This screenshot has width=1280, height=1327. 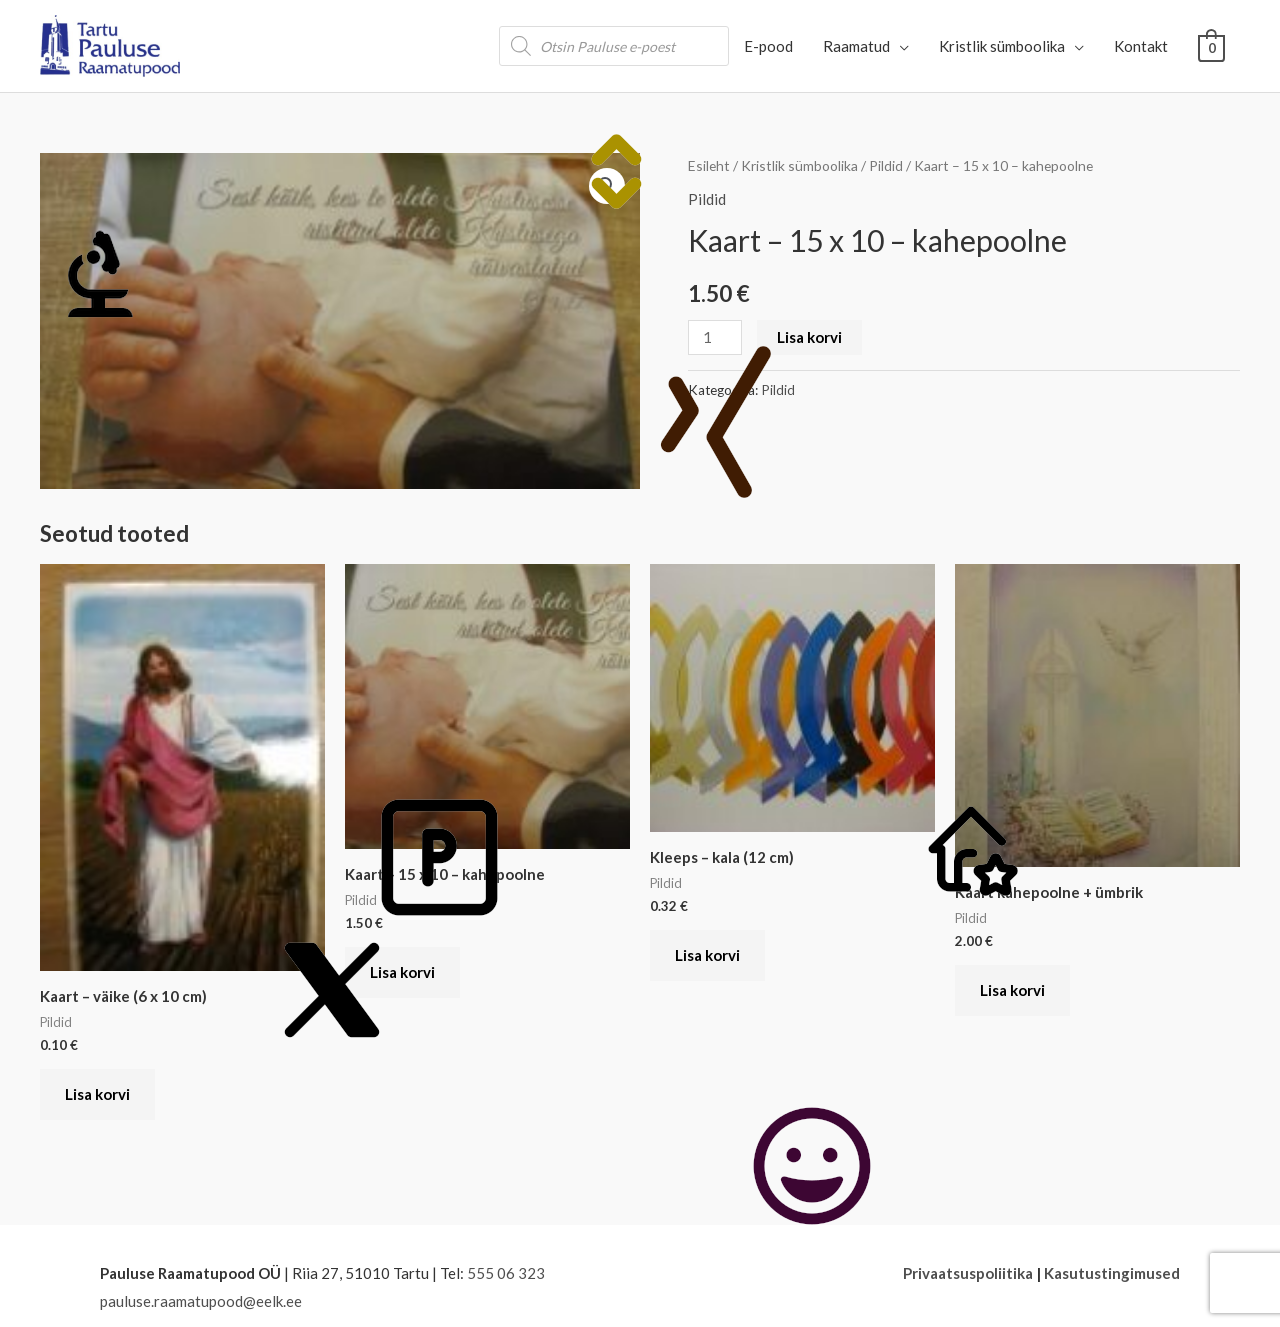 I want to click on add an emoji or reaction to a message, so click(x=812, y=1166).